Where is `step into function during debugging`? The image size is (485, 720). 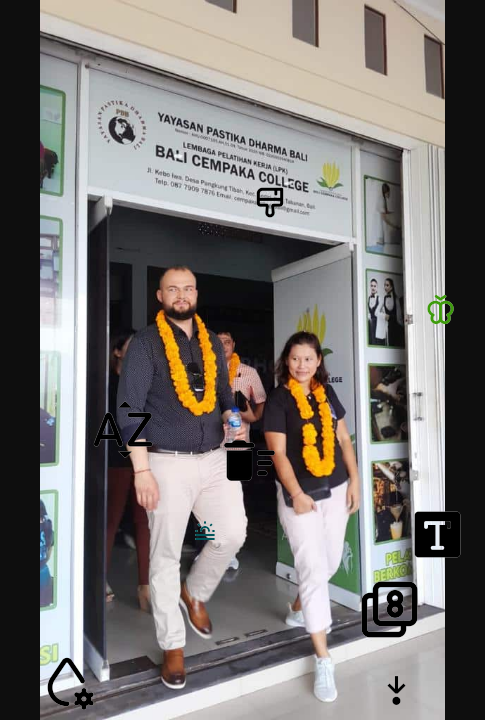
step into function during debugging is located at coordinates (396, 690).